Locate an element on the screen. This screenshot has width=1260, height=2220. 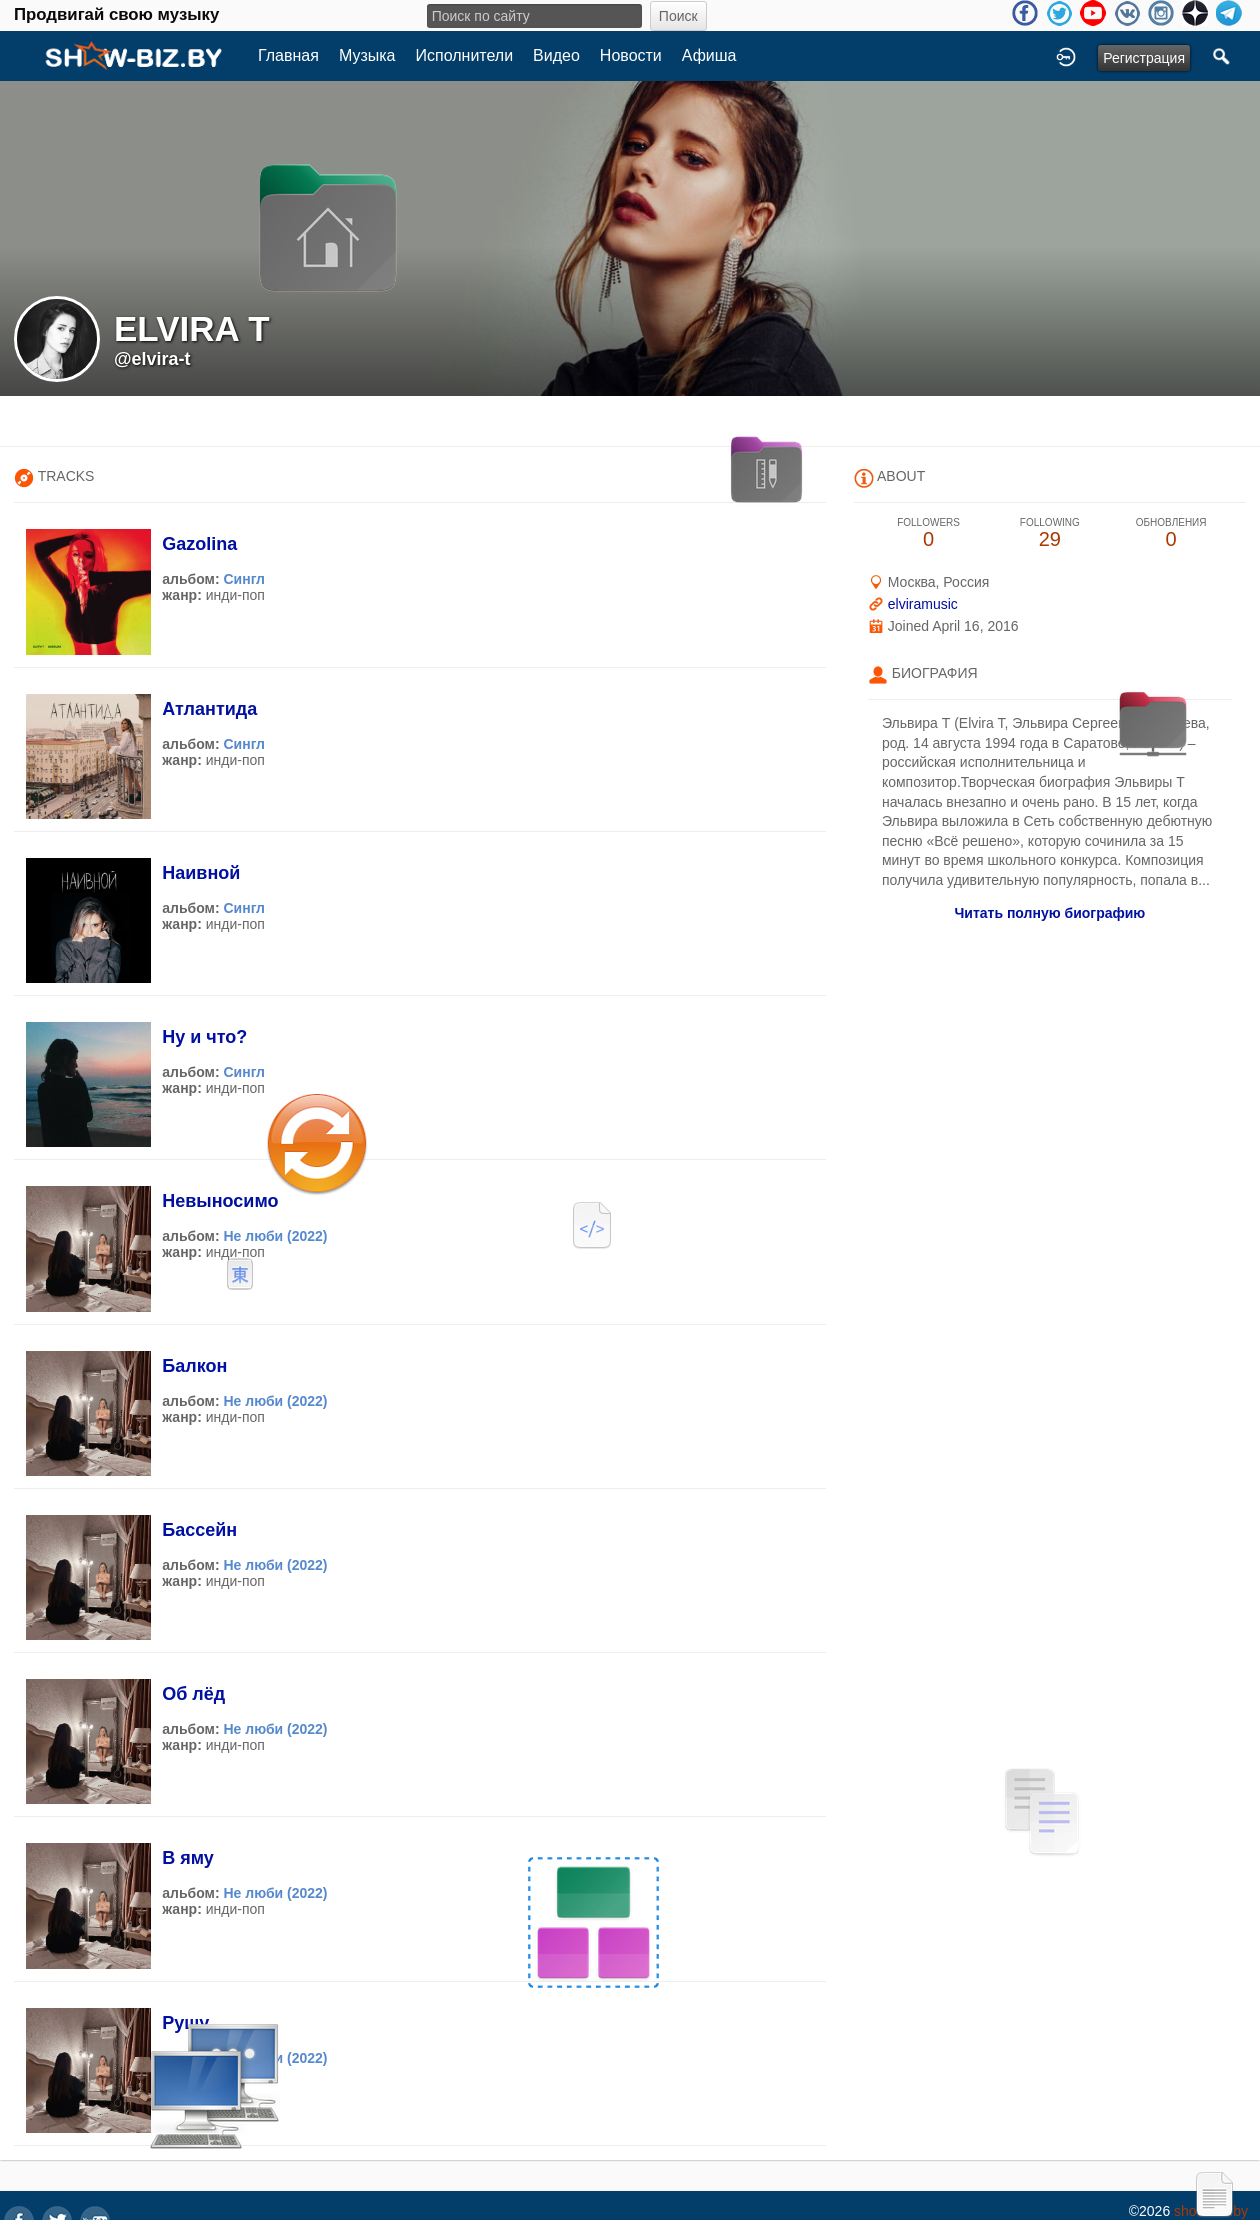
access your home folder is located at coordinates (328, 228).